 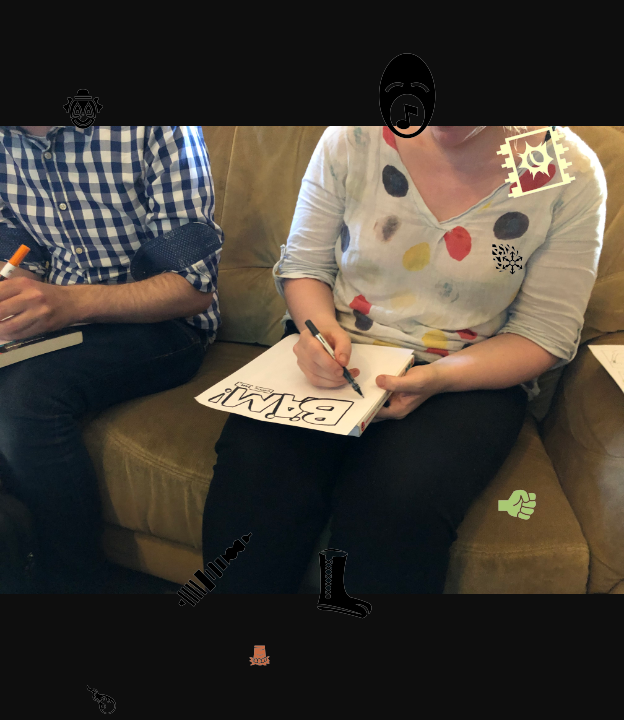 What do you see at coordinates (259, 655) in the screenshot?
I see `perform a stomp attack` at bounding box center [259, 655].